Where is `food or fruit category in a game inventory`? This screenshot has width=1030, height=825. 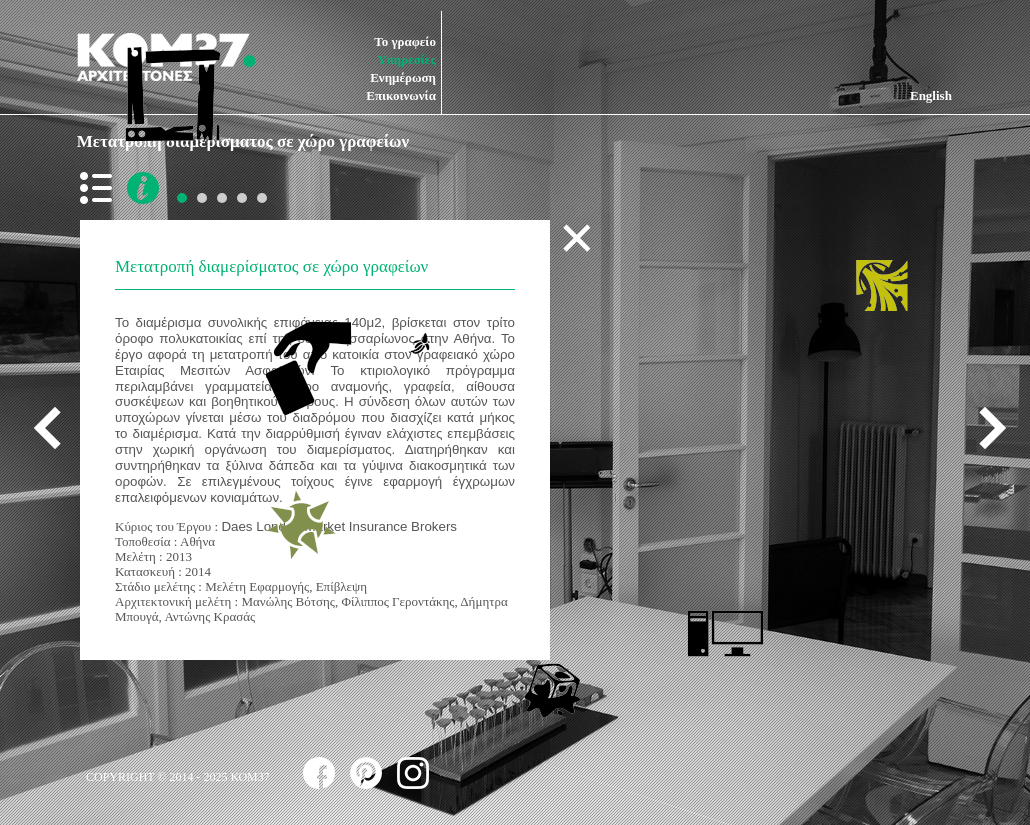
food or fruit category in a game inventory is located at coordinates (419, 343).